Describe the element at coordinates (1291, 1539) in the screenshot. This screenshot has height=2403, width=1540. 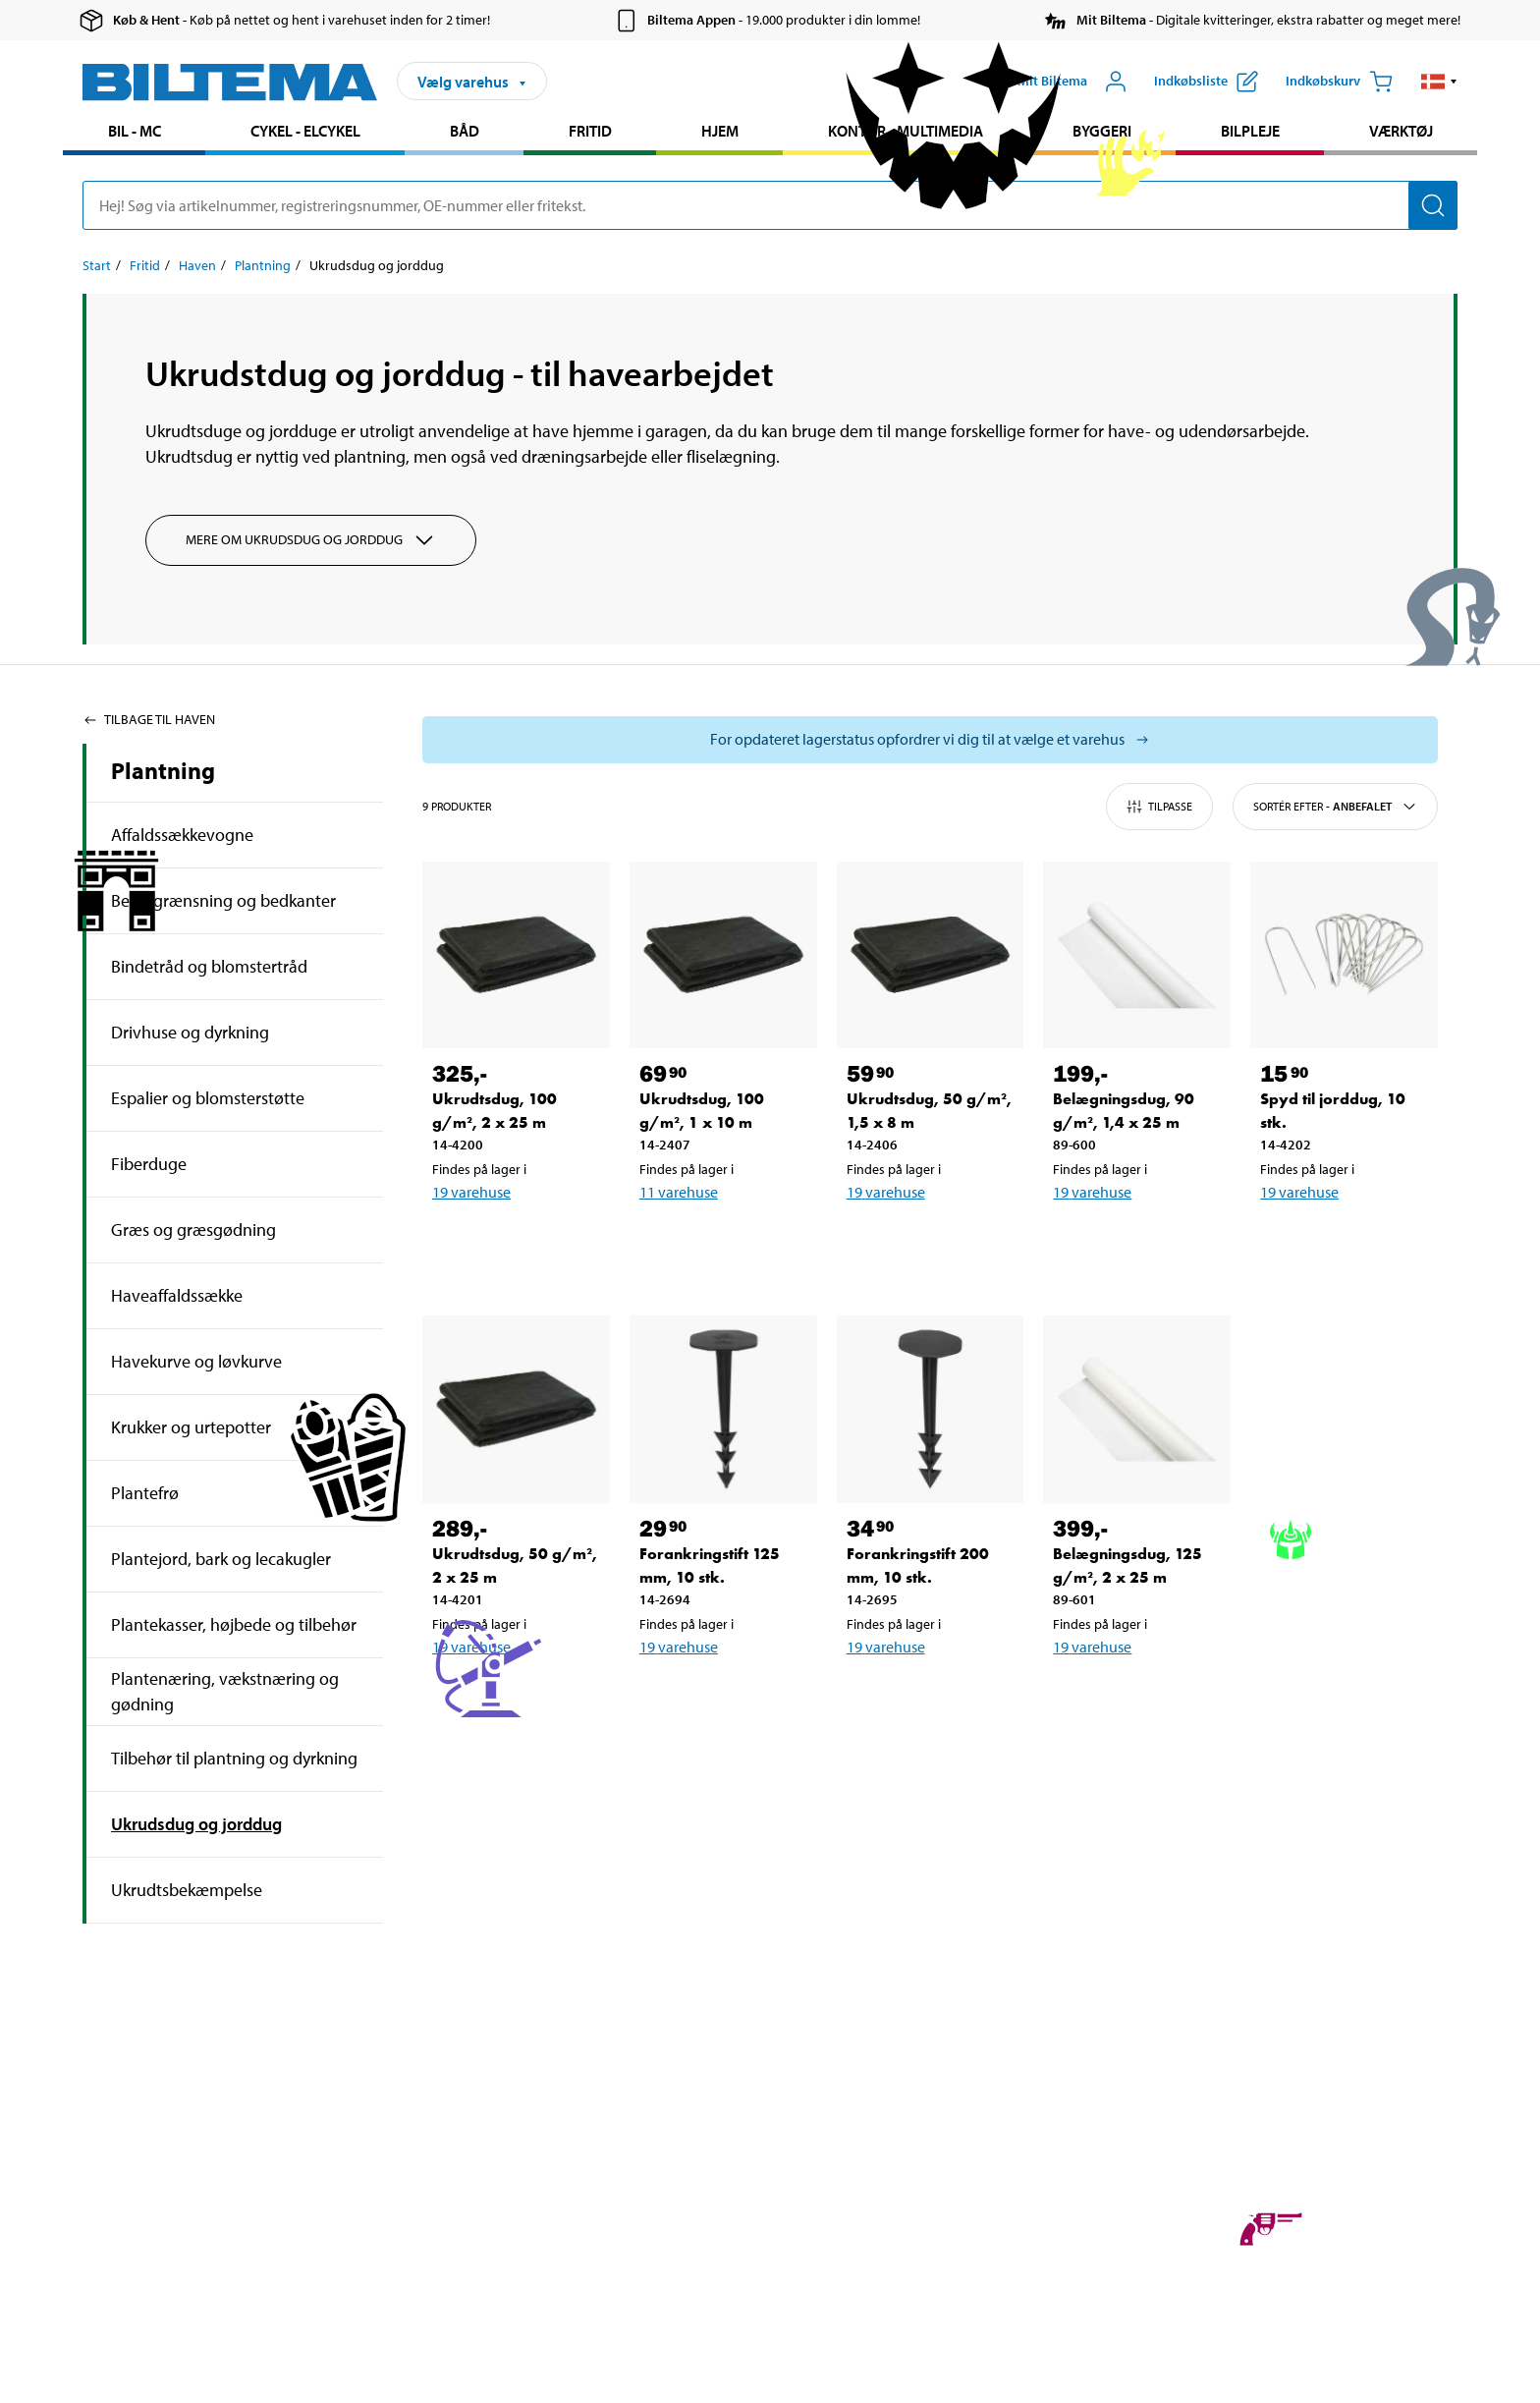
I see `equip helmet or headgear` at that location.